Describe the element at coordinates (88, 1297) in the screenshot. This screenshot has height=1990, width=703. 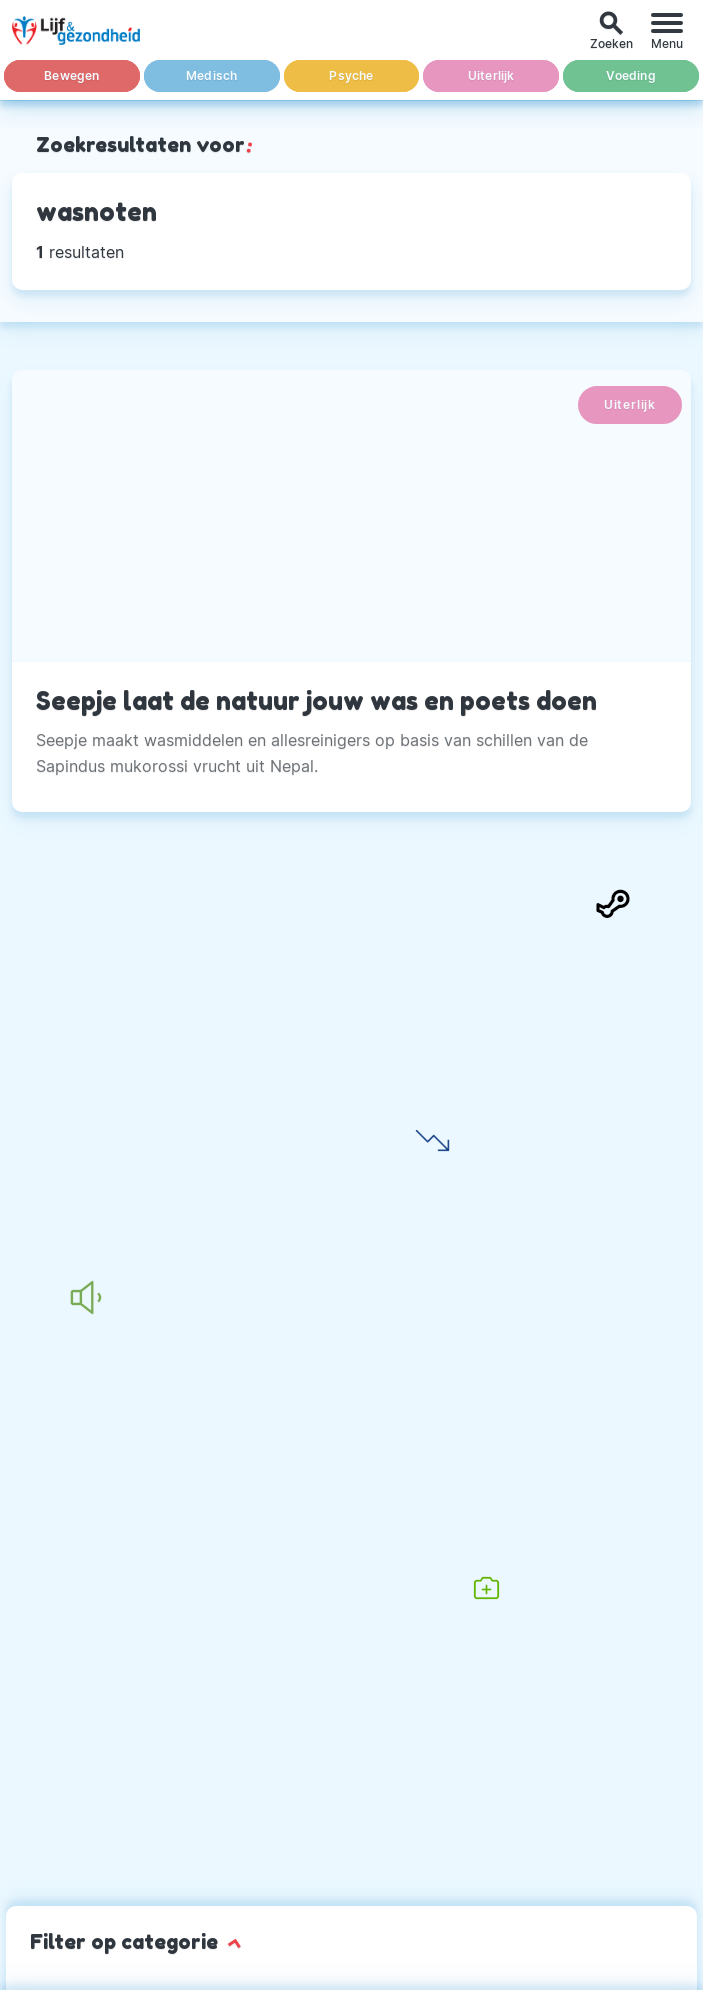
I see `adjust volume to low level` at that location.